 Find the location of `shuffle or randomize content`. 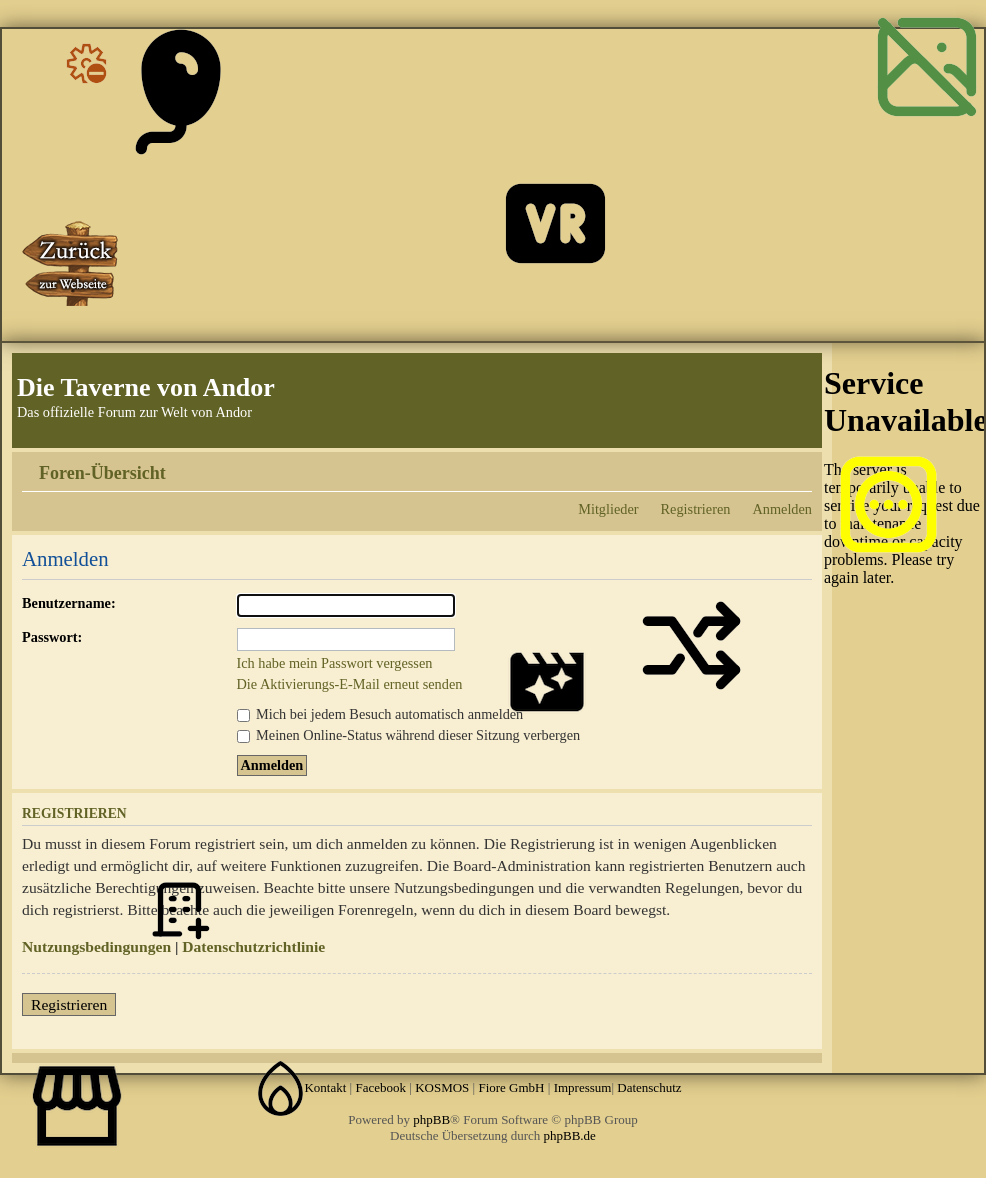

shuffle or randomize content is located at coordinates (691, 645).